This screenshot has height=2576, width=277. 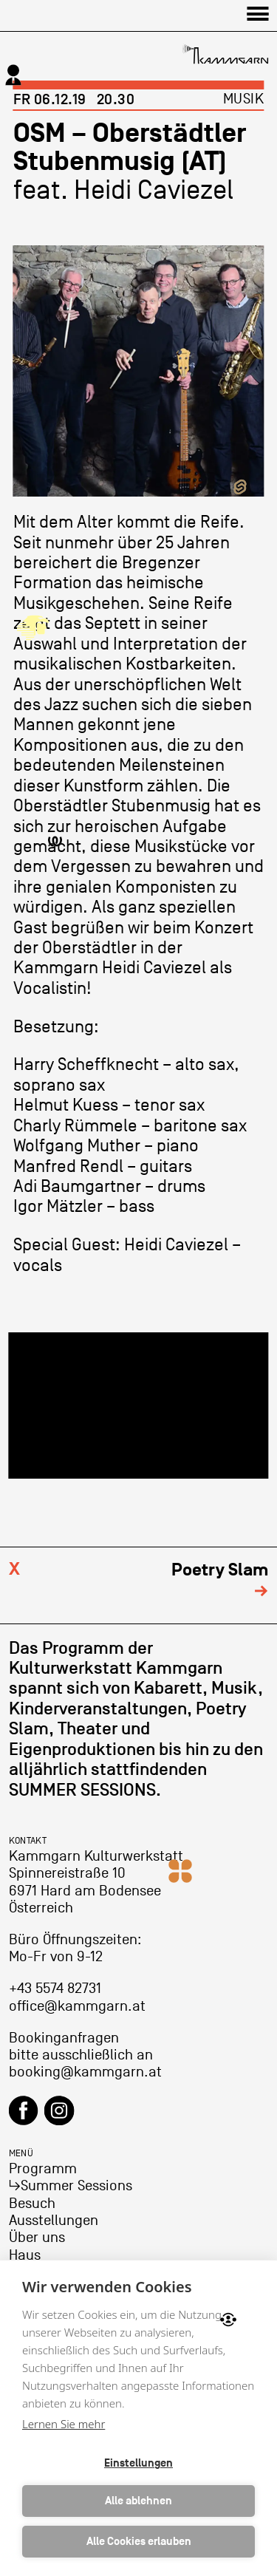 I want to click on view community members, so click(x=228, y=2320).